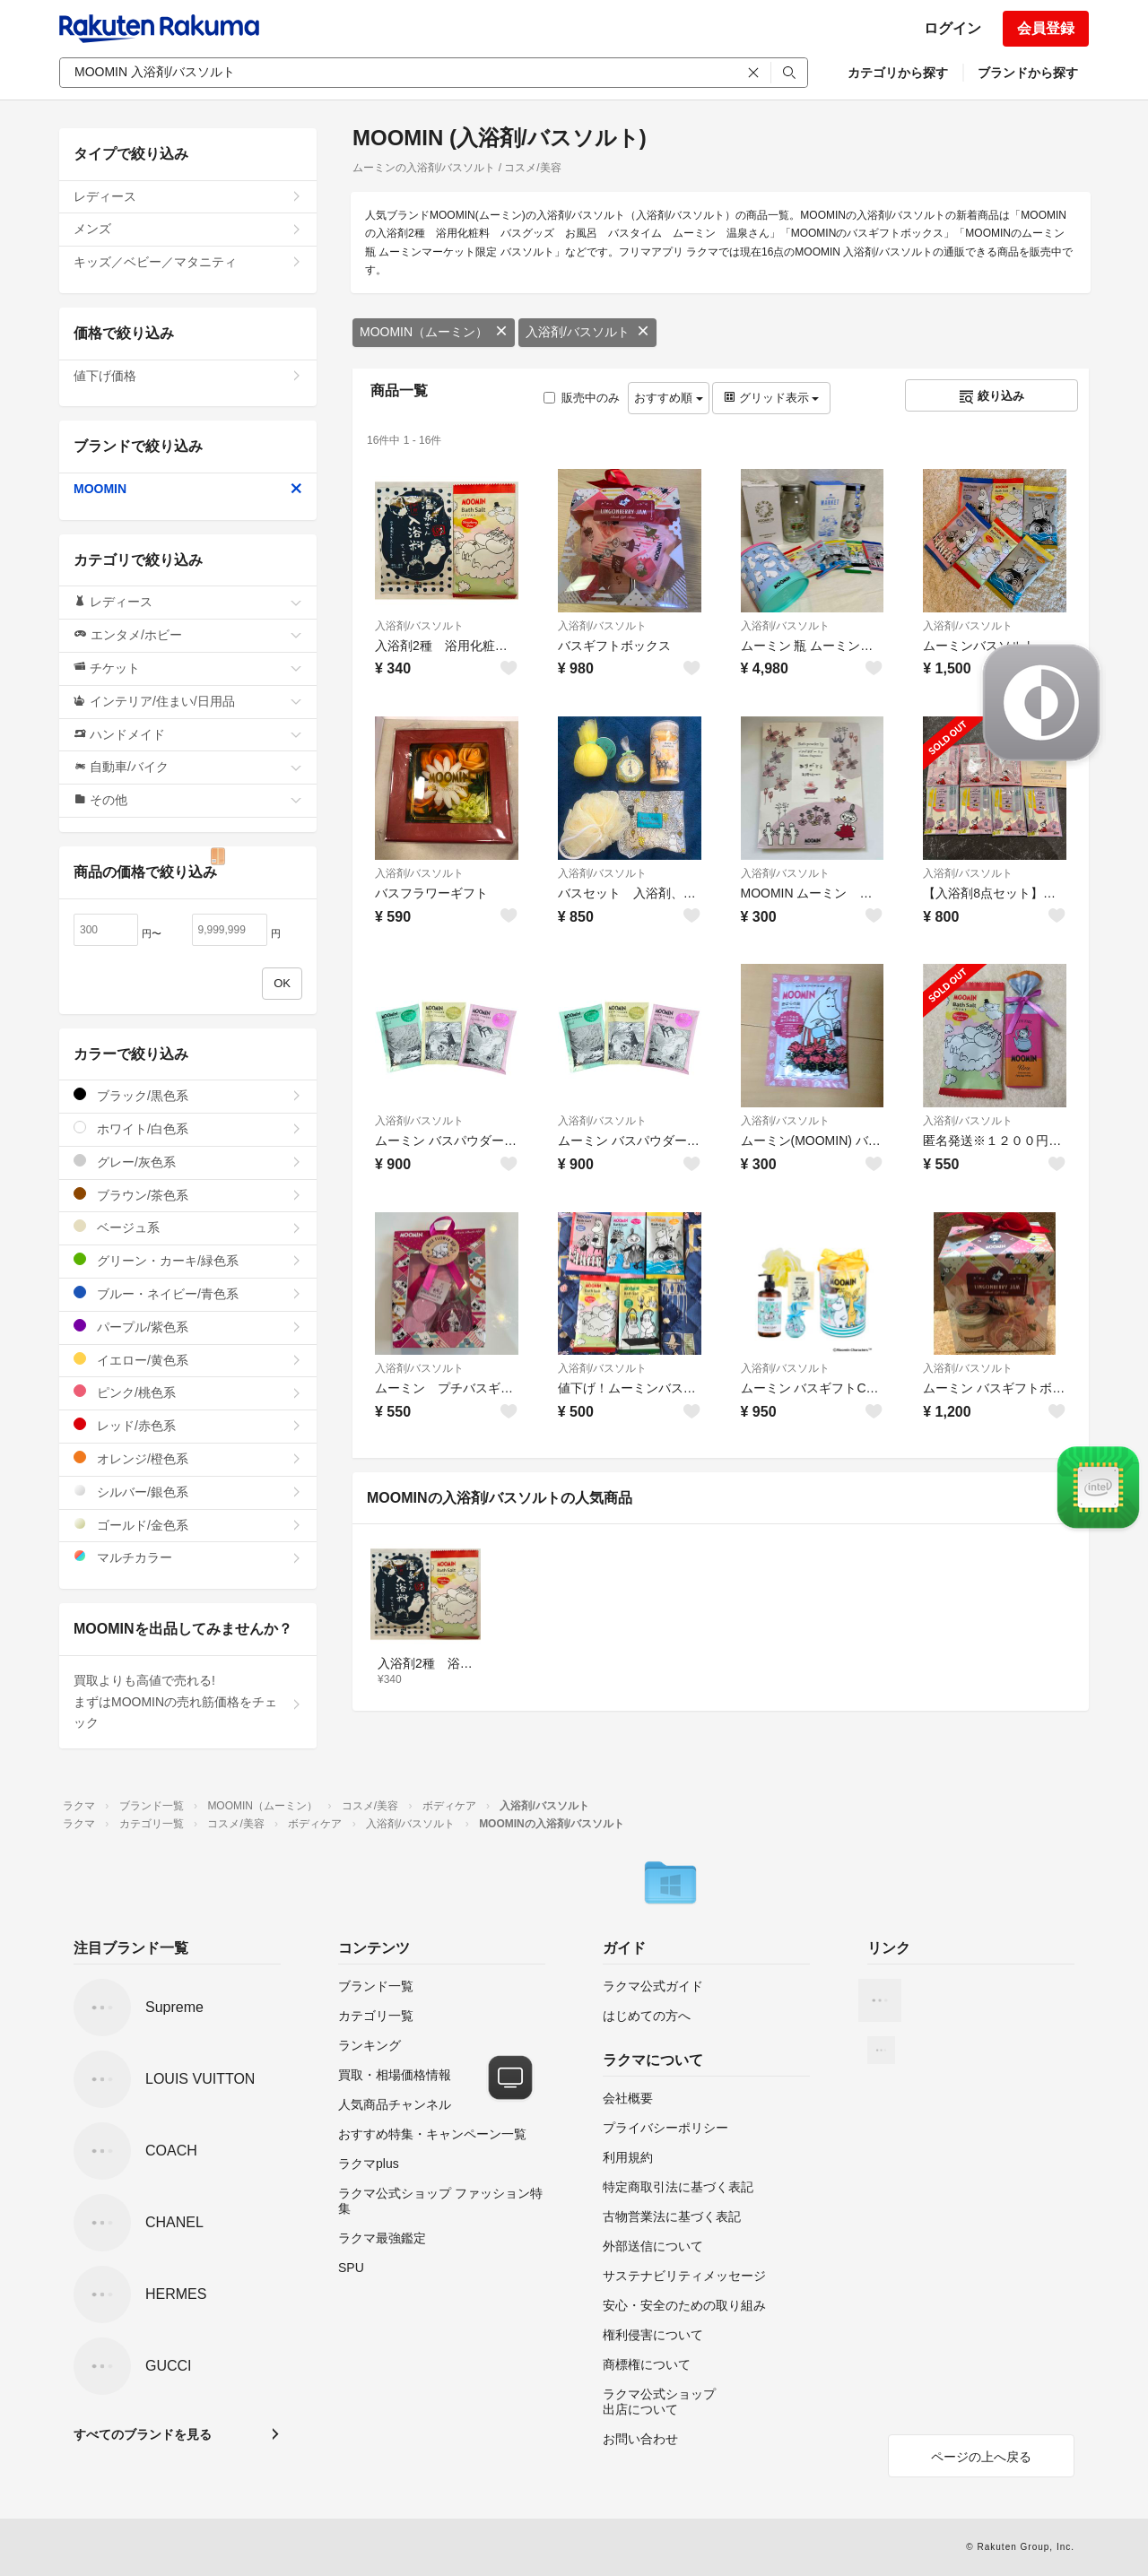  Describe the element at coordinates (670, 1882) in the screenshot. I see `open wine file manager for windows applications` at that location.